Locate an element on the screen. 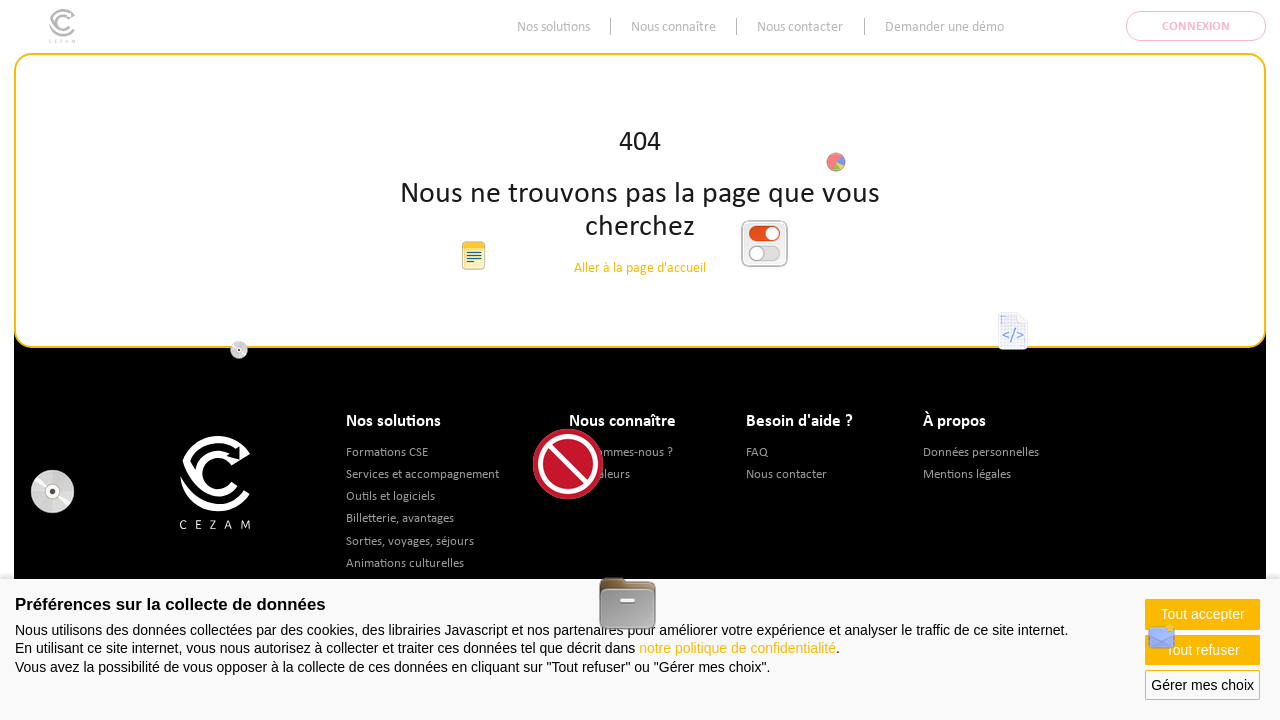 The image size is (1280, 720). indicates a CD or DVD drive is located at coordinates (52, 491).